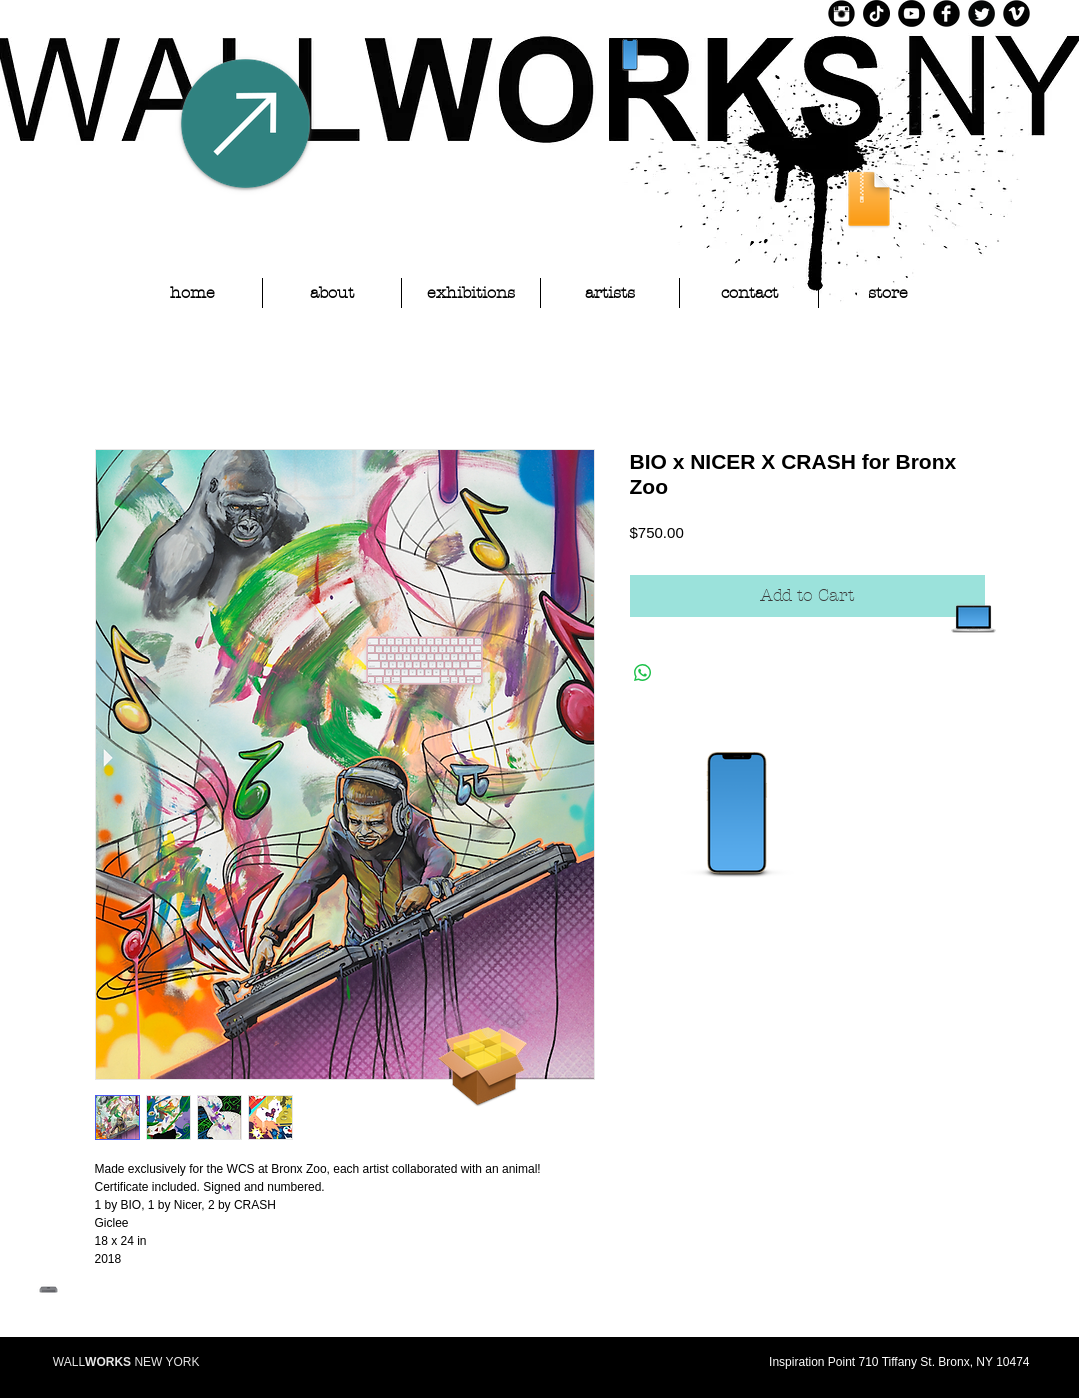 This screenshot has width=1079, height=1398. What do you see at coordinates (245, 123) in the screenshot?
I see `indicates a symbolic link or shortcut to another file` at bounding box center [245, 123].